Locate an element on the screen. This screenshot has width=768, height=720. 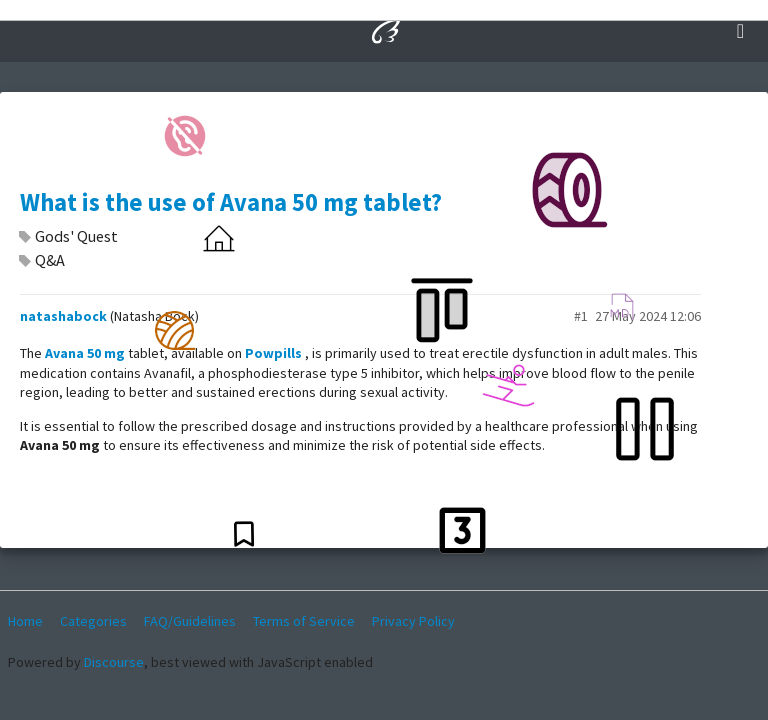
mute or disable hearing assistance features is located at coordinates (185, 136).